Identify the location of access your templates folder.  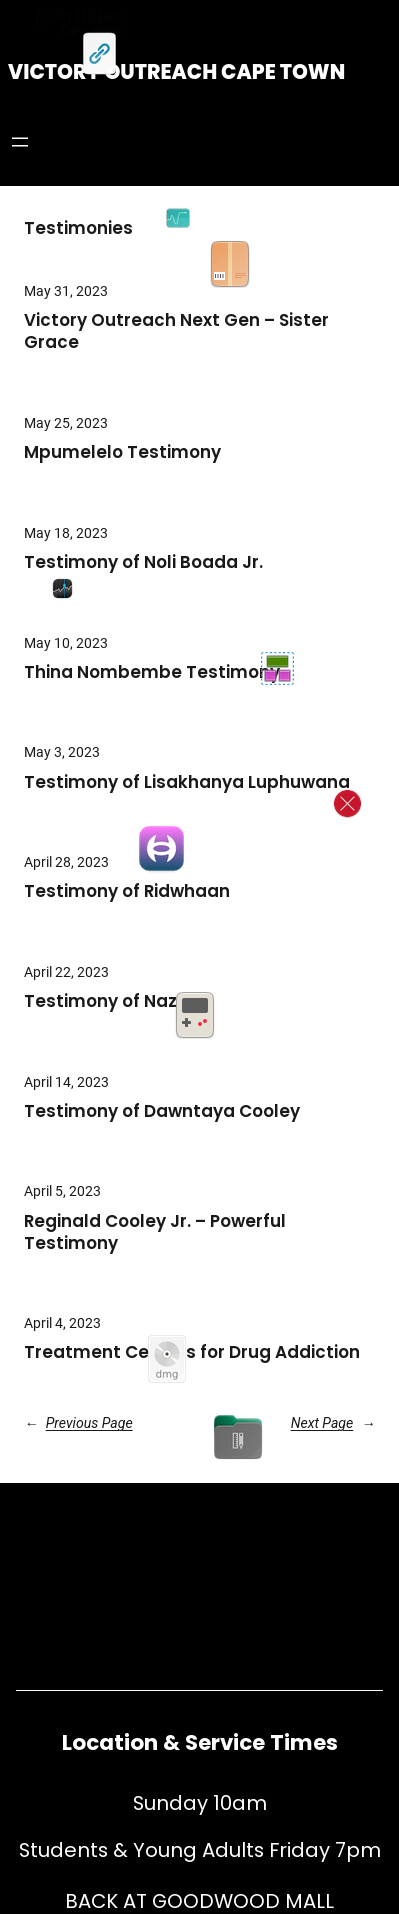
(238, 1437).